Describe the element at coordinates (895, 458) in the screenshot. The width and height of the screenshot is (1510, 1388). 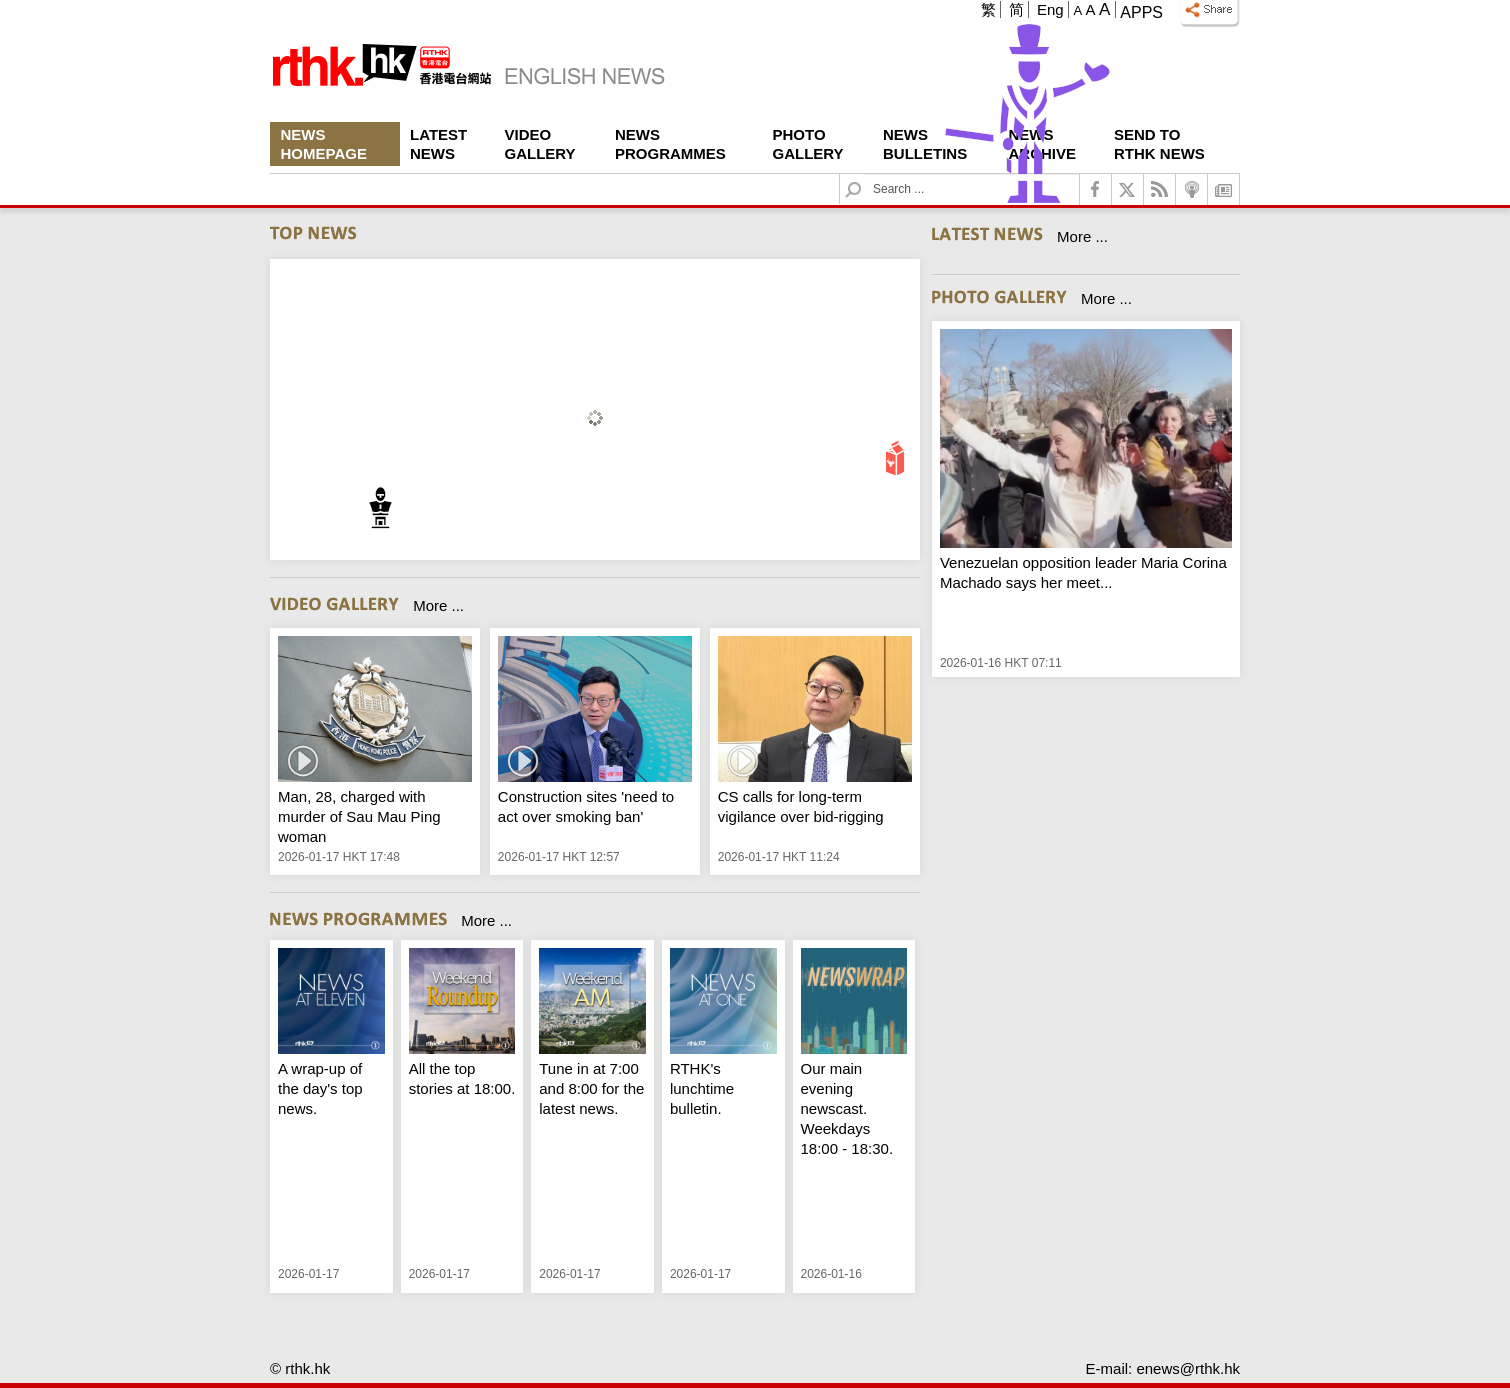
I see `milk or dairy product item in a game inventory` at that location.